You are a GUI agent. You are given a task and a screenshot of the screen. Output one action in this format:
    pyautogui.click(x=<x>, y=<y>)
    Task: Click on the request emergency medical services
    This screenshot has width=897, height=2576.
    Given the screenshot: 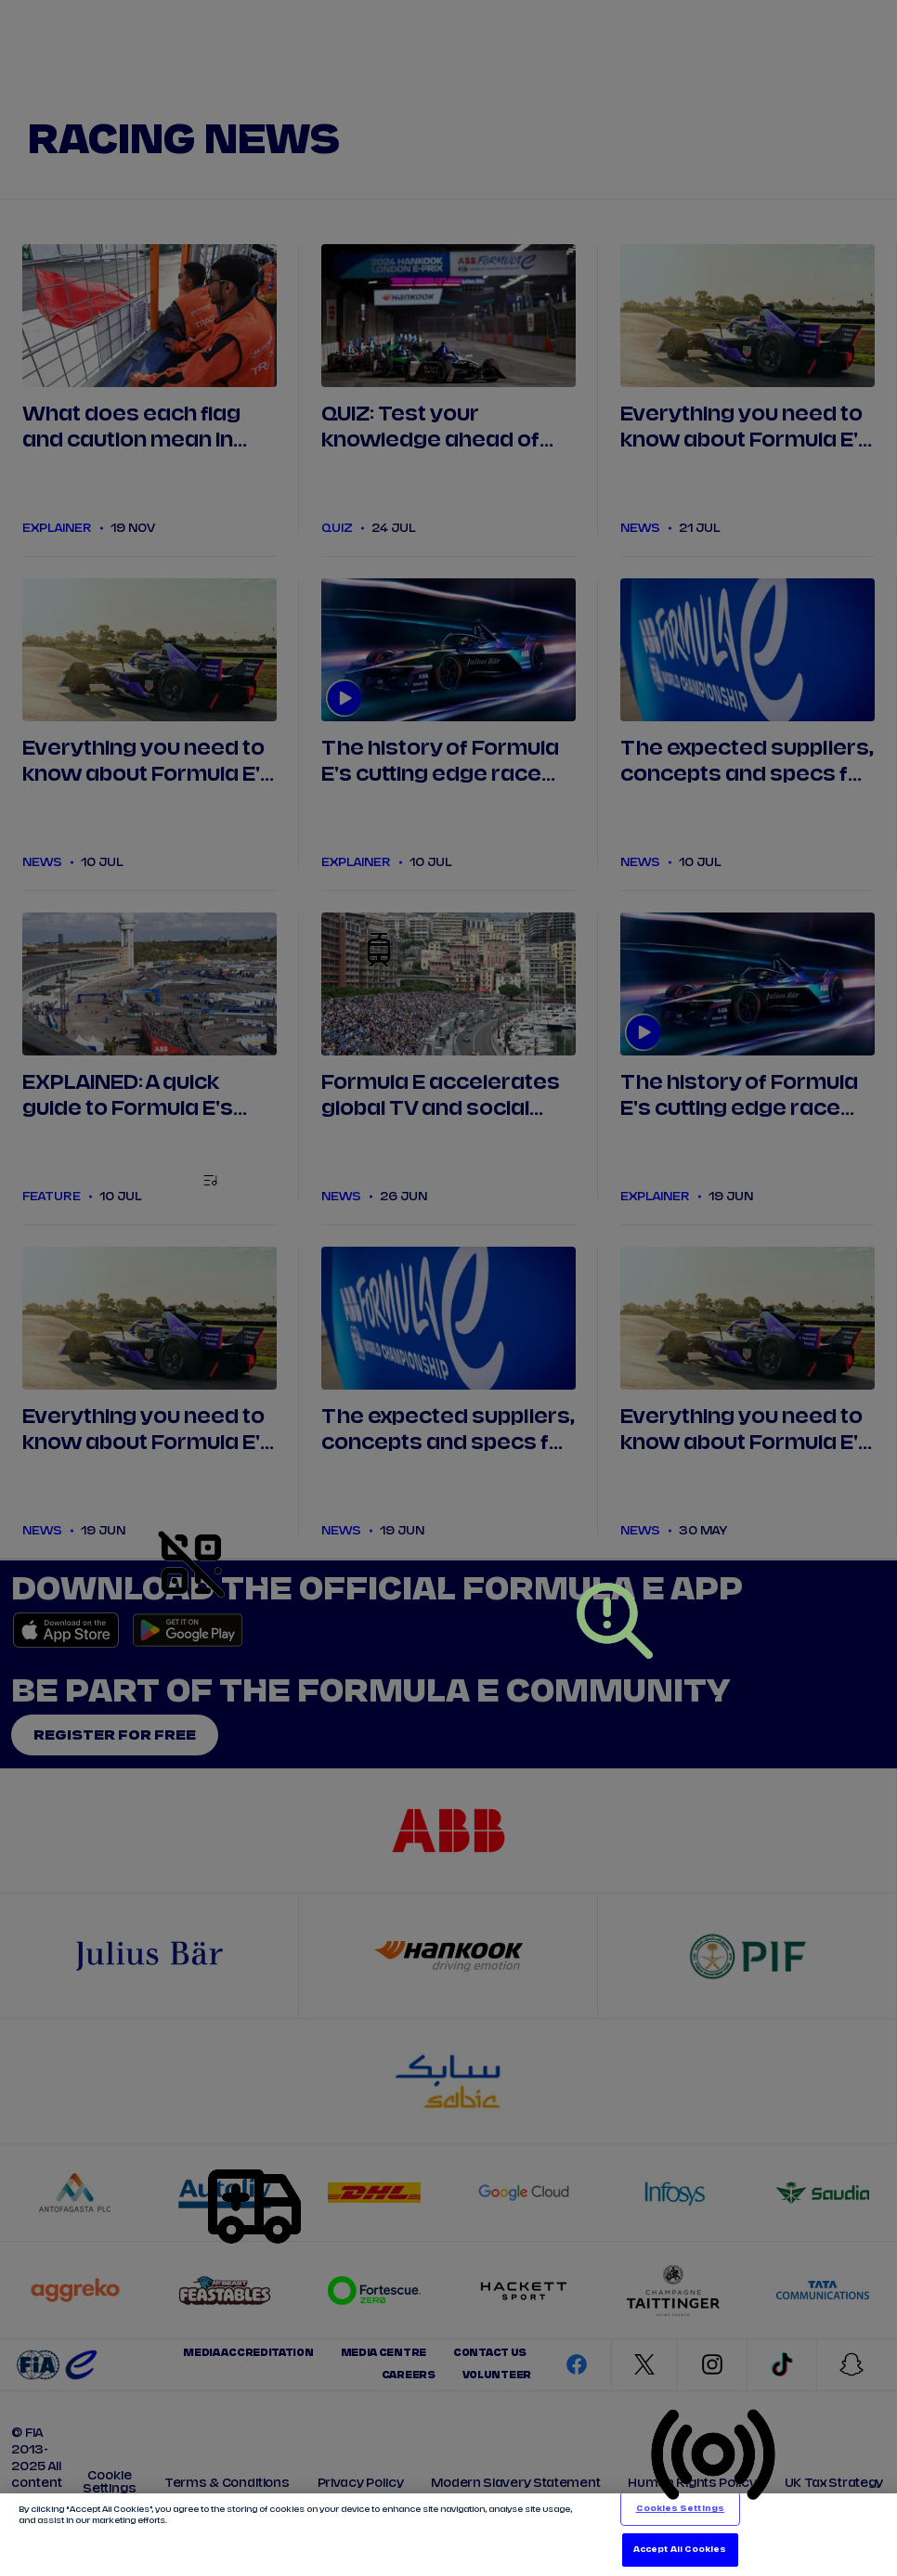 What is the action you would take?
    pyautogui.click(x=254, y=2207)
    